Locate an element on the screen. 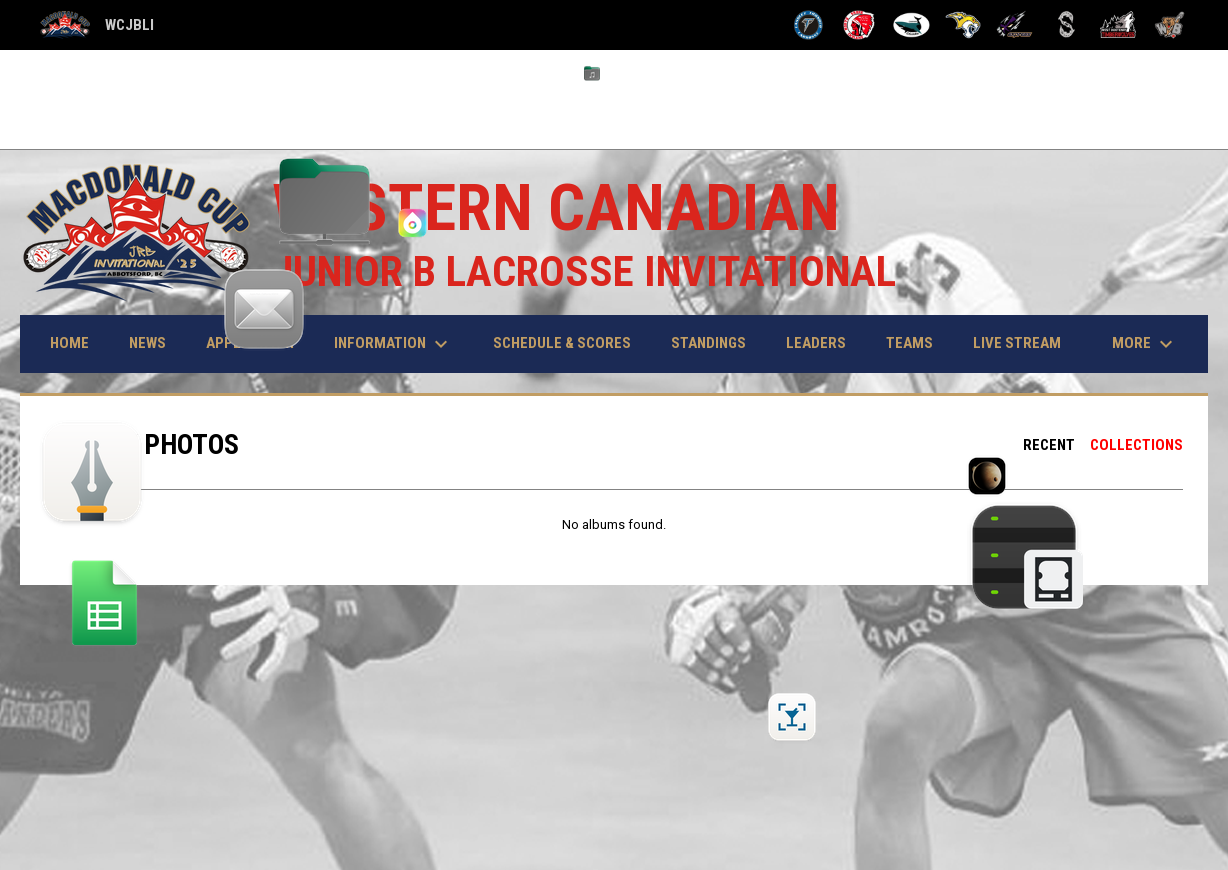  configure iSCSI storage network settings is located at coordinates (1025, 559).